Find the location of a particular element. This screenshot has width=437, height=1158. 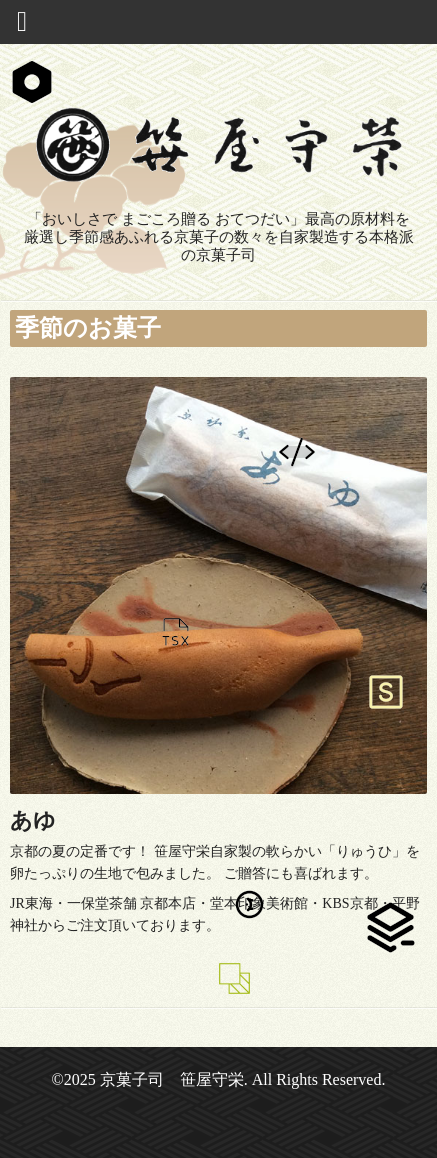

access settings or configuration options is located at coordinates (32, 82).